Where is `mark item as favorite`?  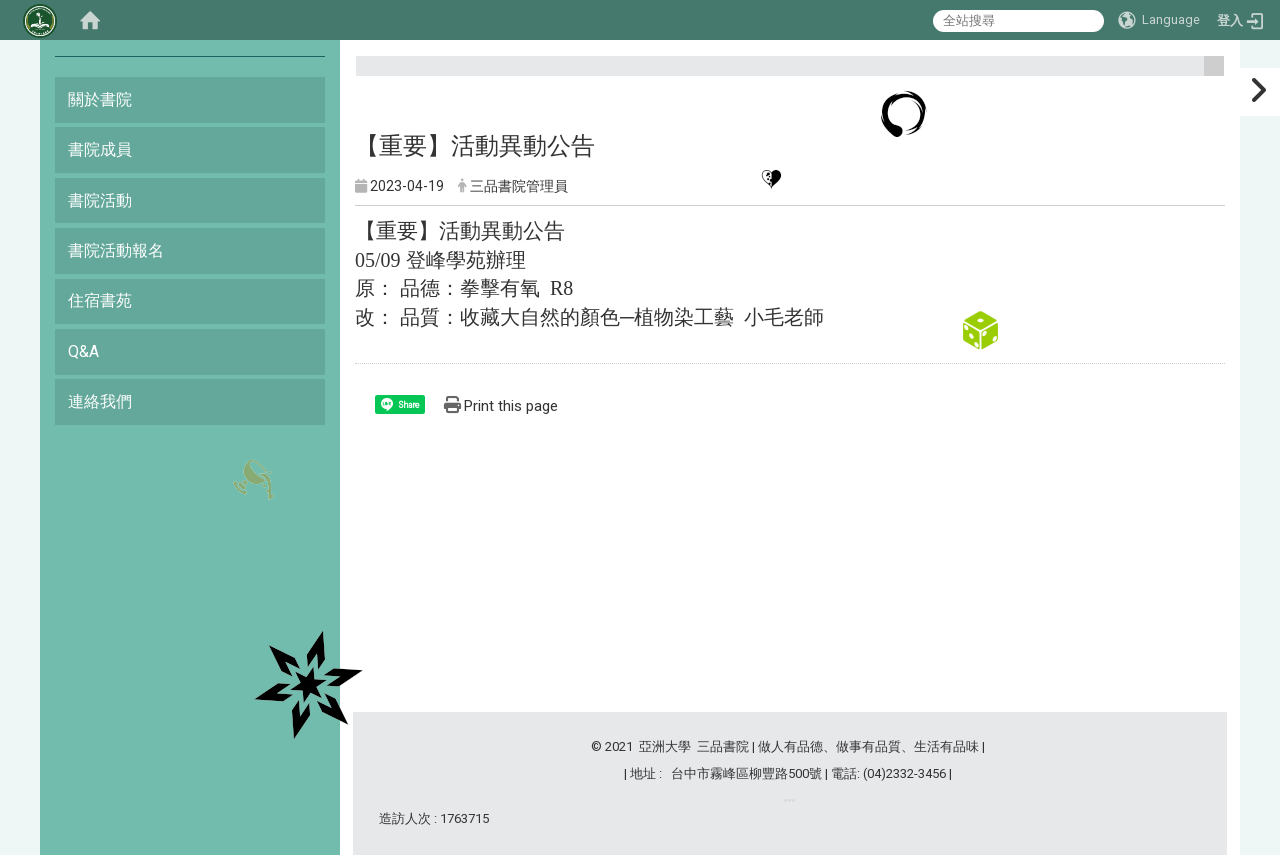
mark item as favorite is located at coordinates (308, 685).